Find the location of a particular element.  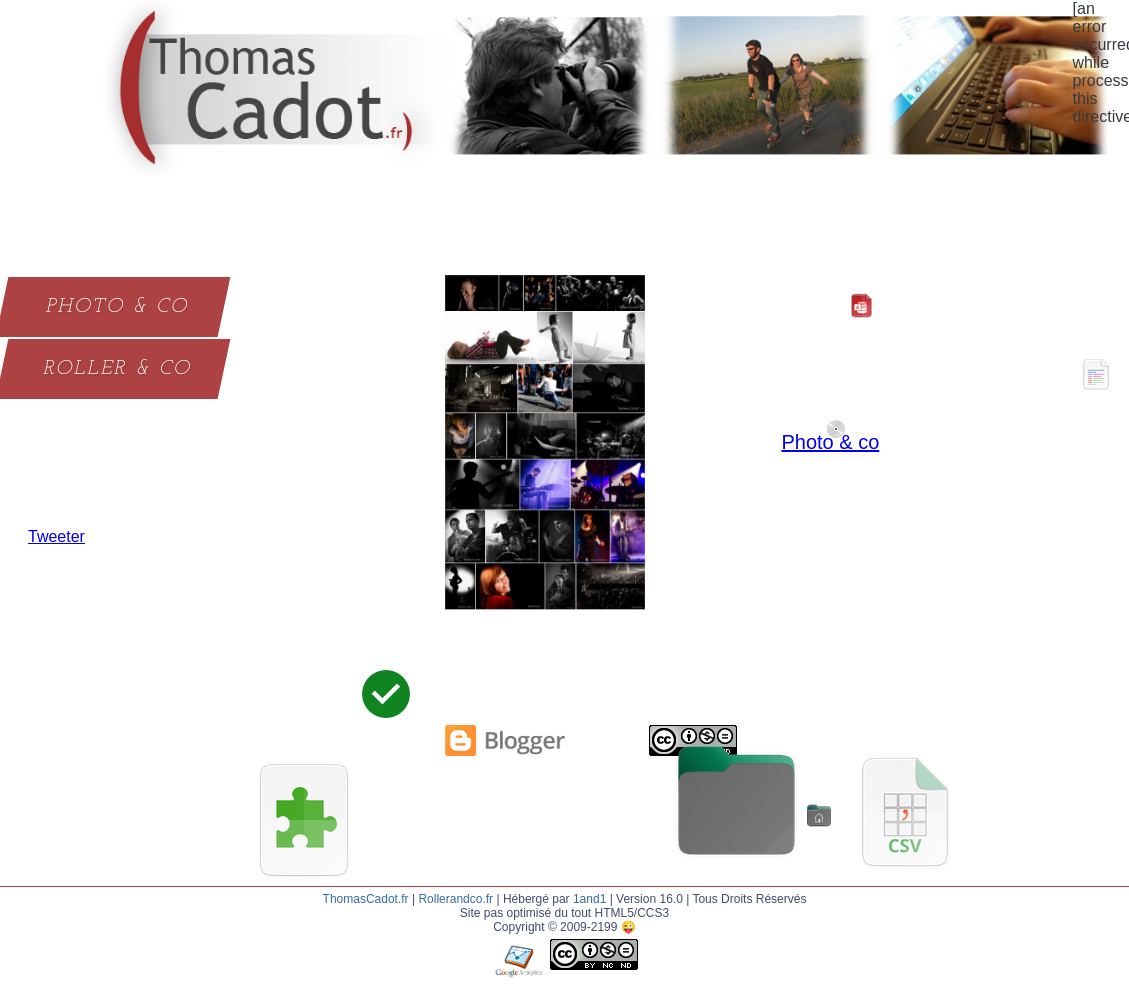

microsoft access database file is located at coordinates (861, 305).